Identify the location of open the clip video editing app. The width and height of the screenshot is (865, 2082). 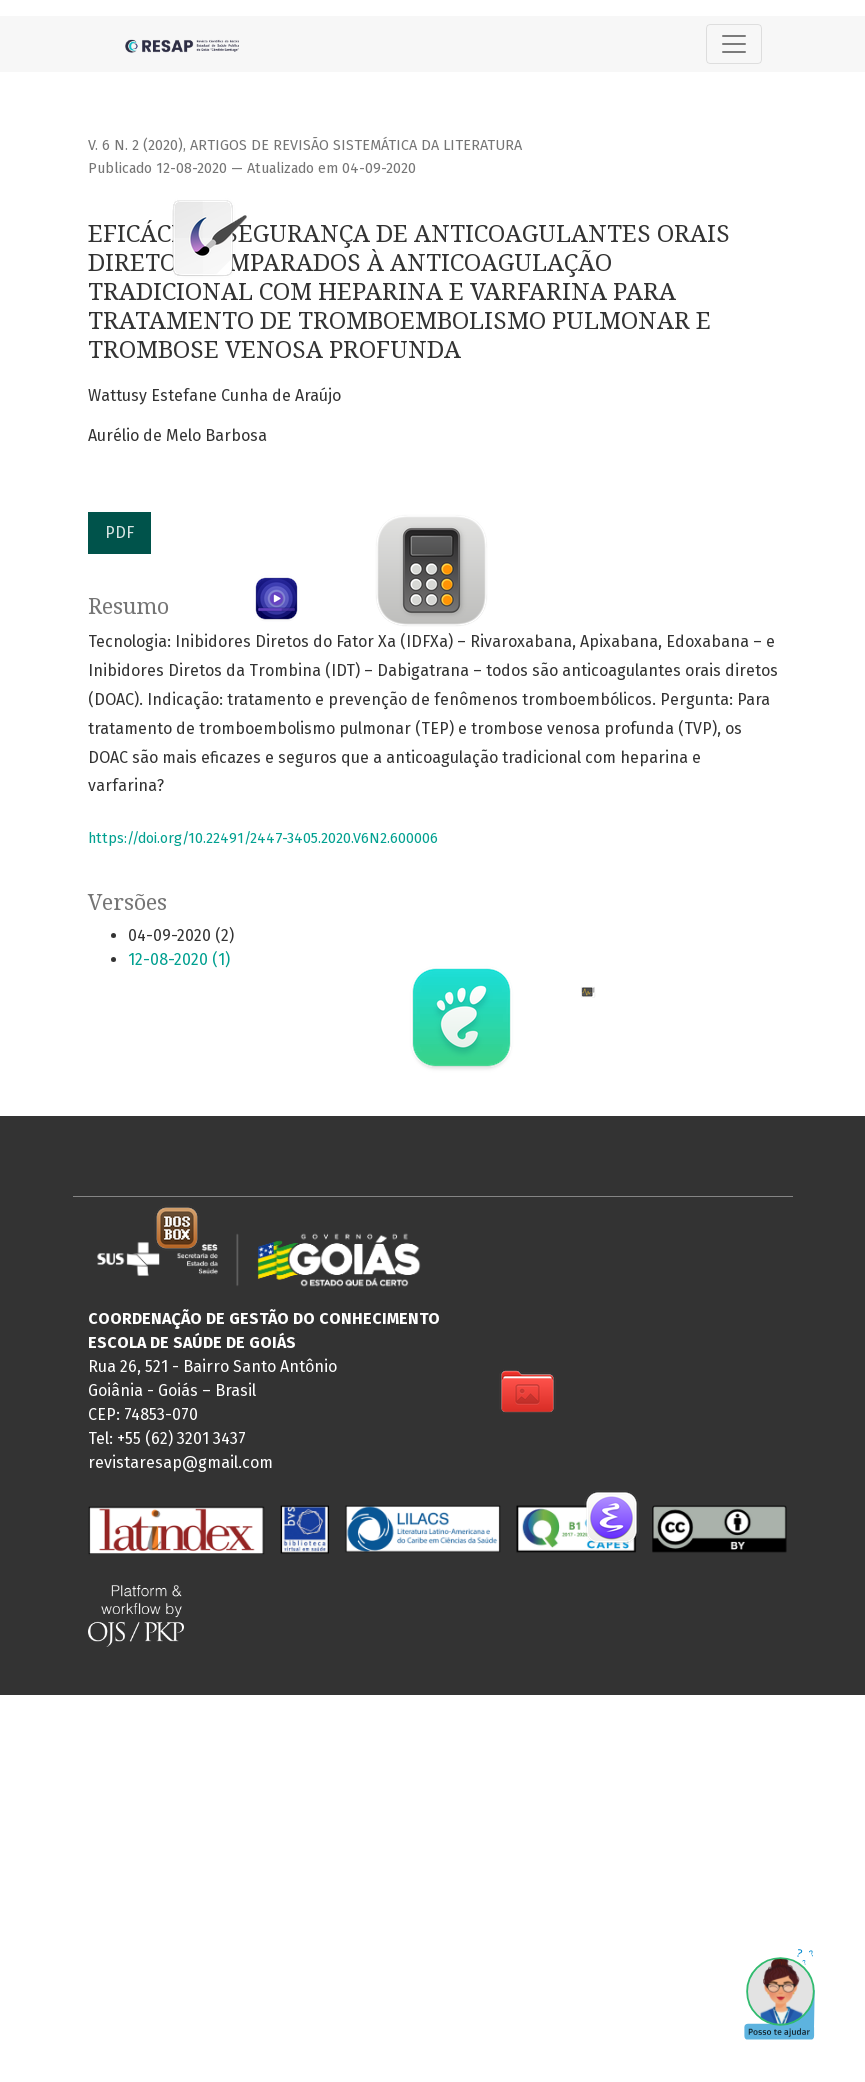
(276, 598).